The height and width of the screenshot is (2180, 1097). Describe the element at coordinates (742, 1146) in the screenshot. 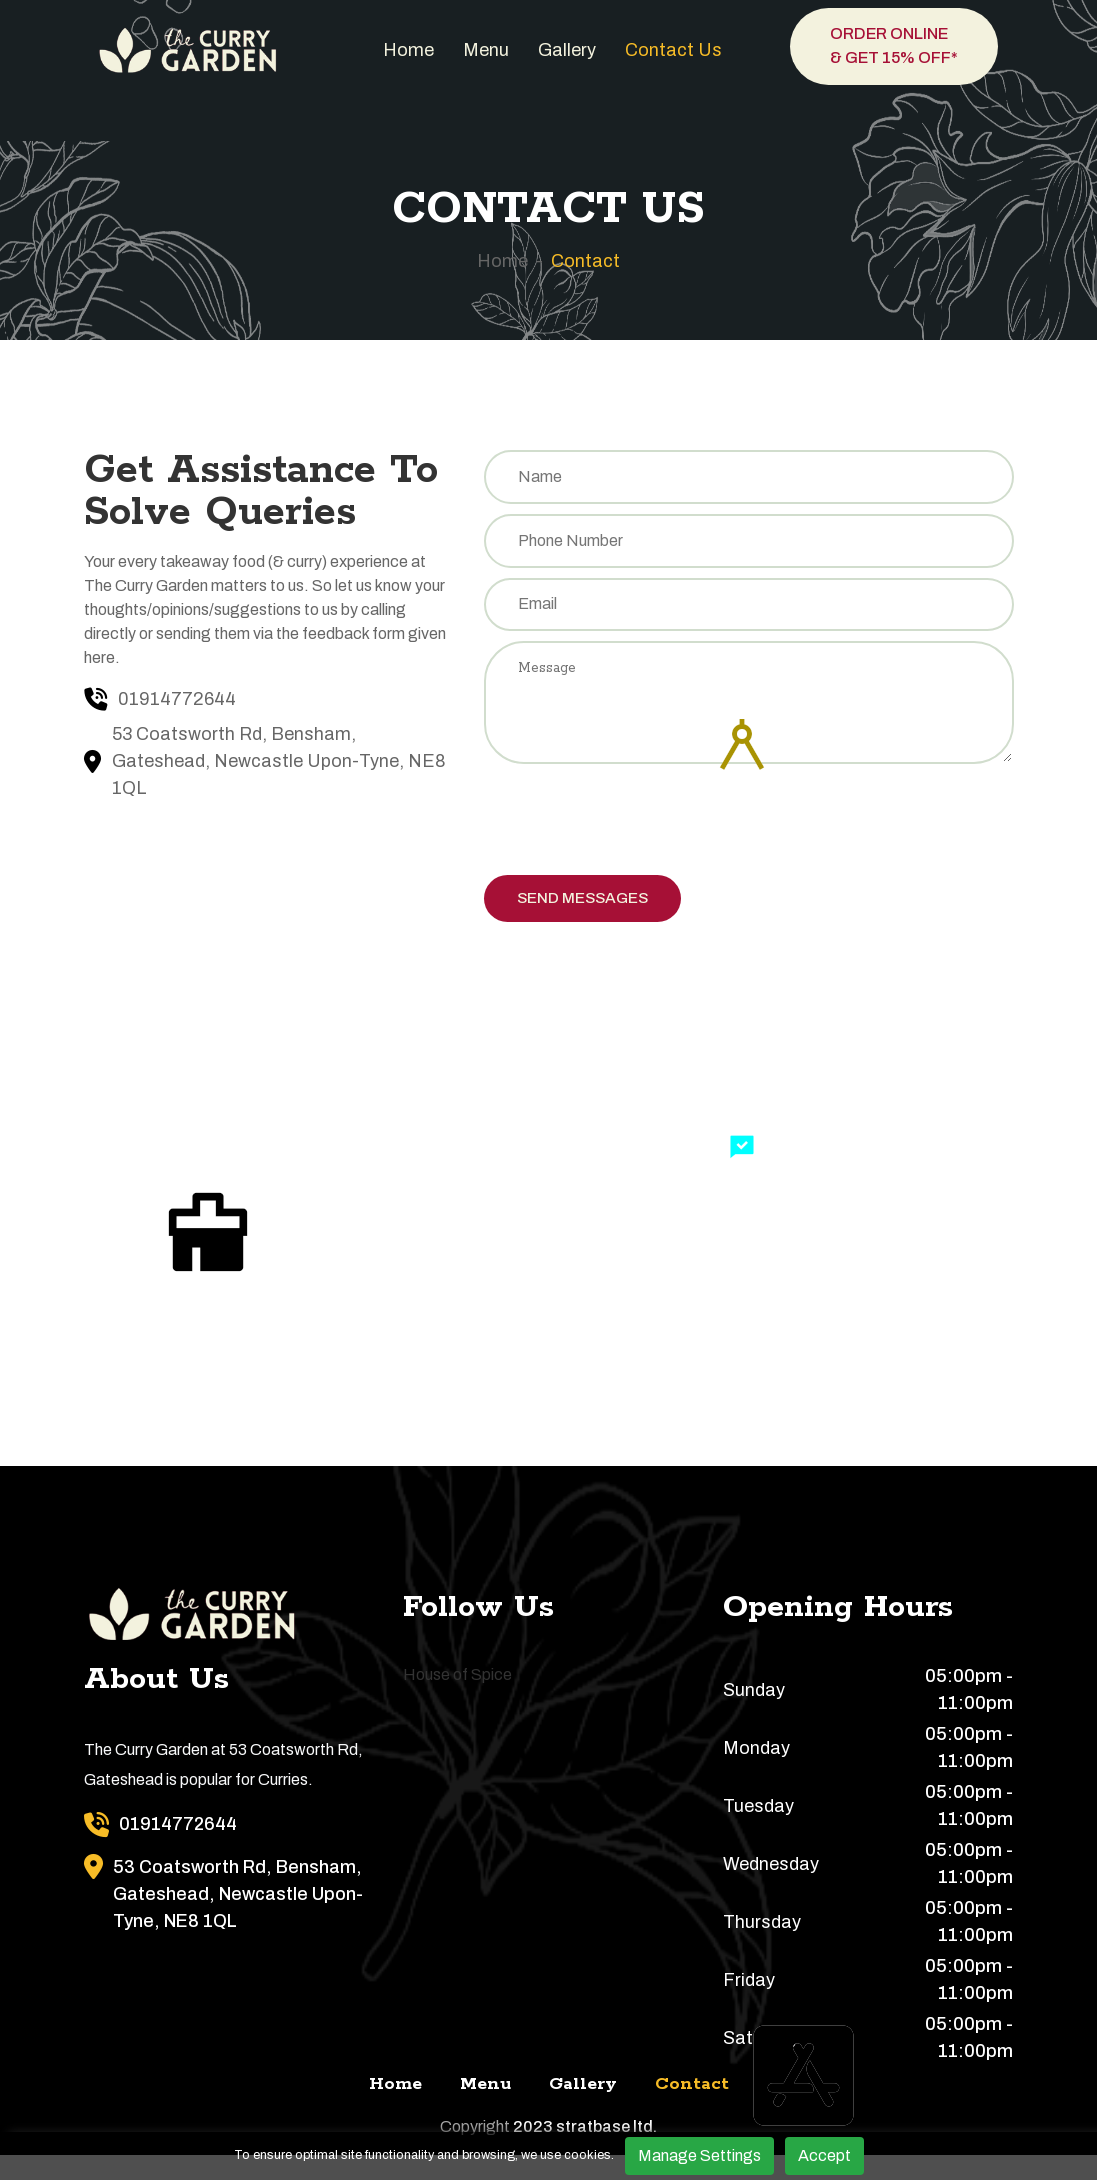

I see `message sent successfully` at that location.